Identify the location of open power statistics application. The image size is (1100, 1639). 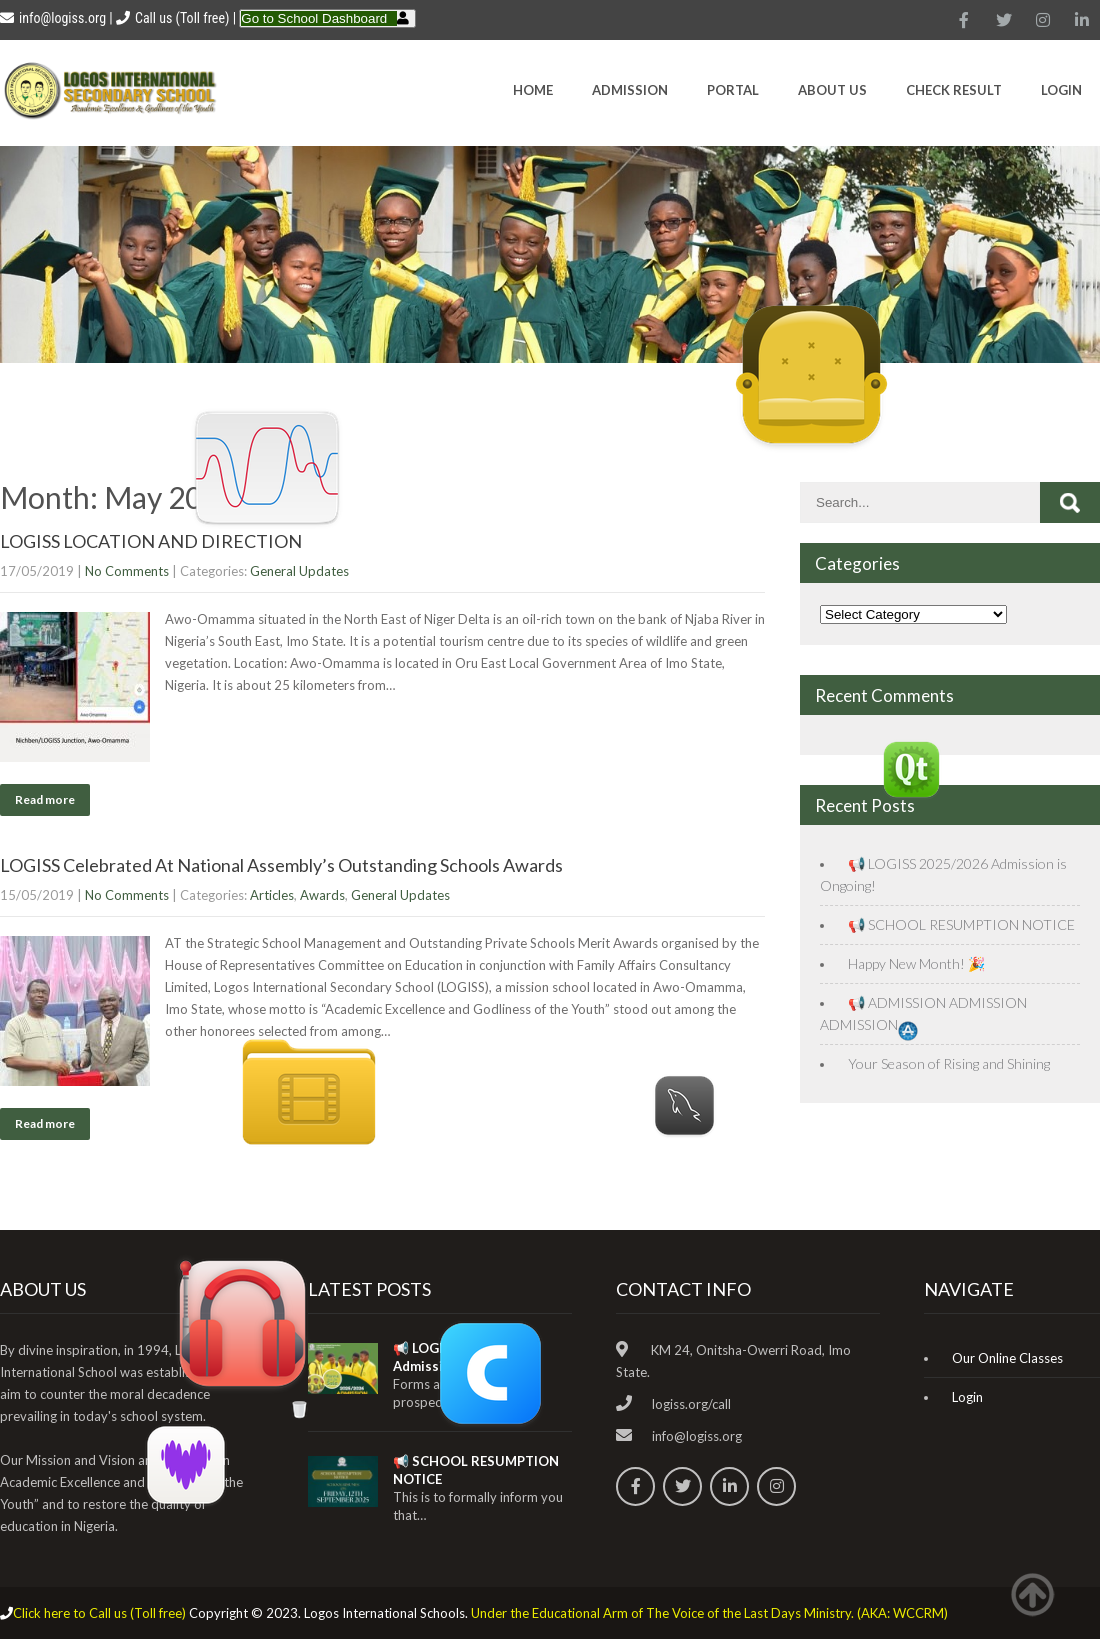
(267, 468).